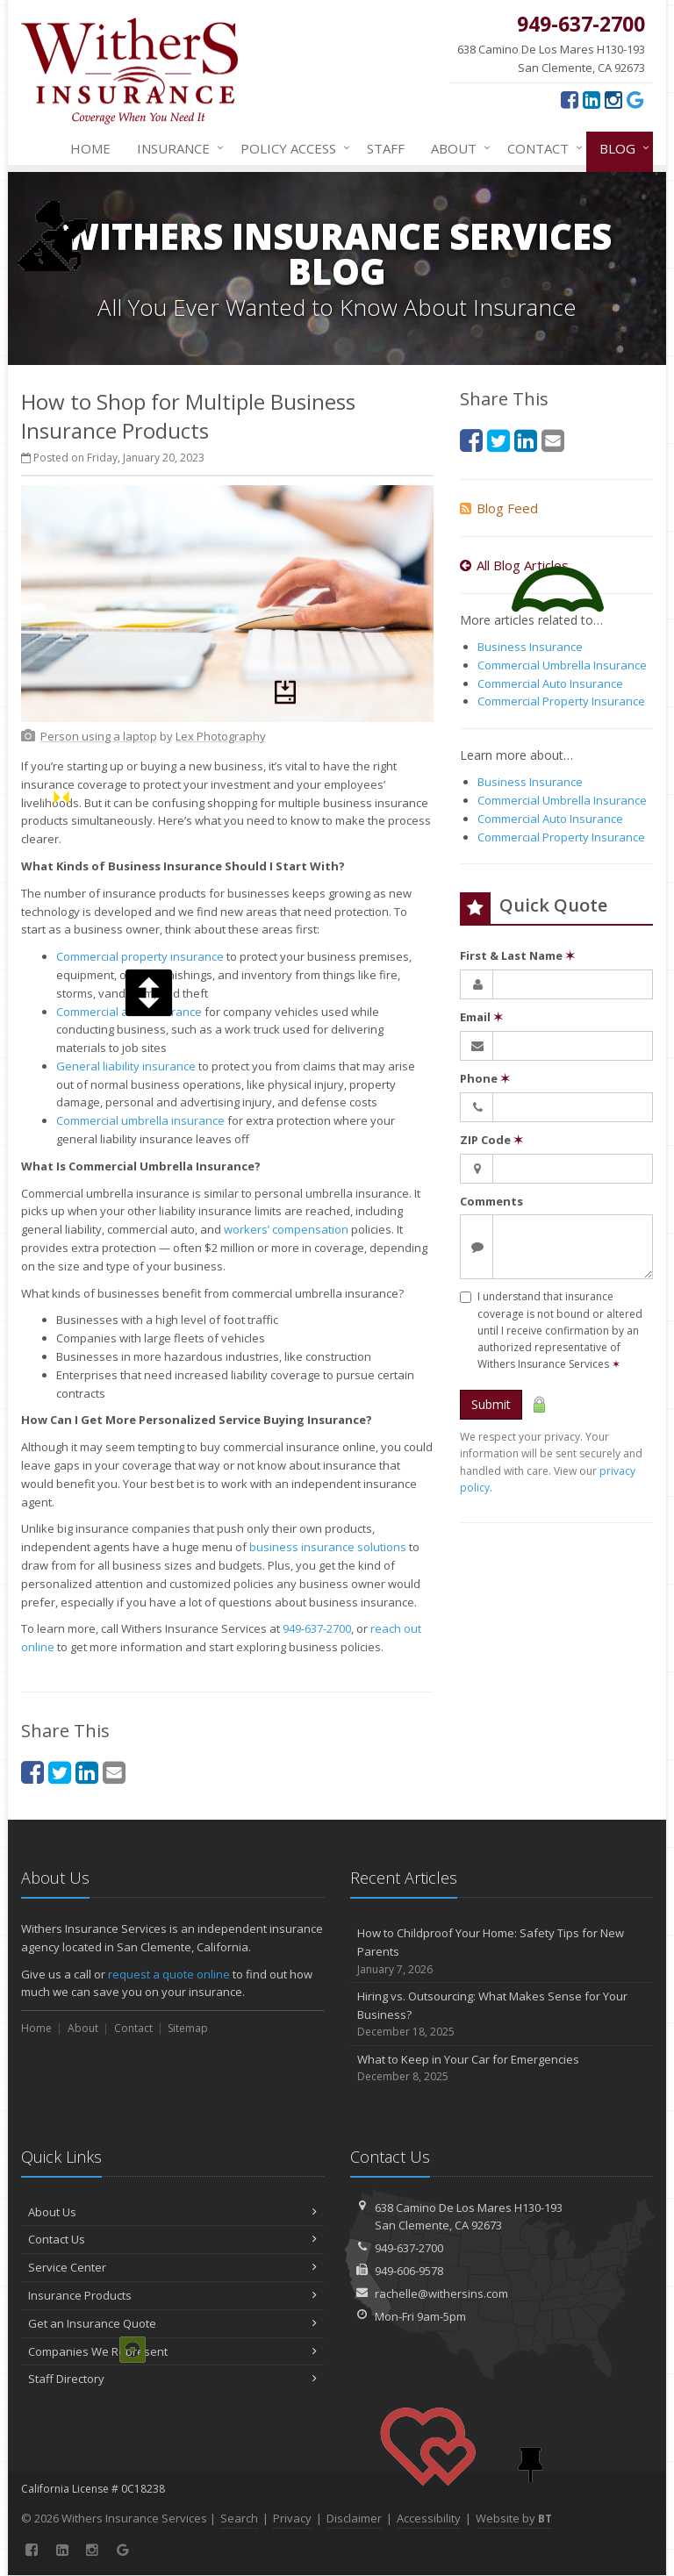 The height and width of the screenshot is (2576, 674). What do you see at coordinates (148, 992) in the screenshot?
I see `flip content vertically` at bounding box center [148, 992].